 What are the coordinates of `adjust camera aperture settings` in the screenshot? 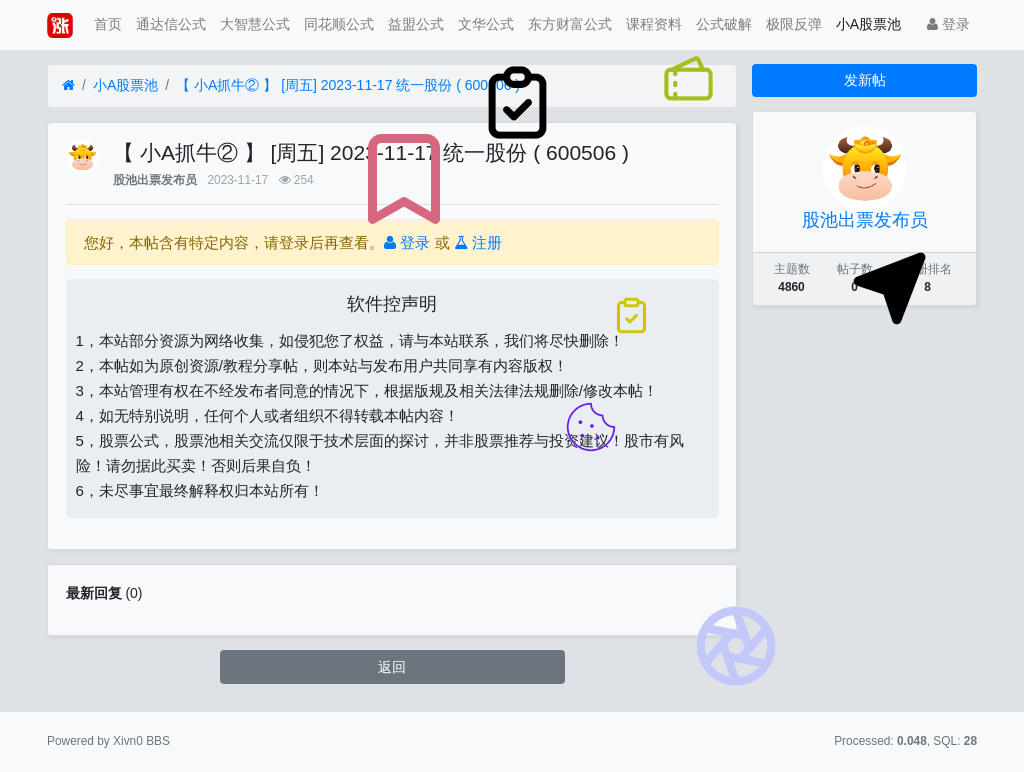 It's located at (736, 646).